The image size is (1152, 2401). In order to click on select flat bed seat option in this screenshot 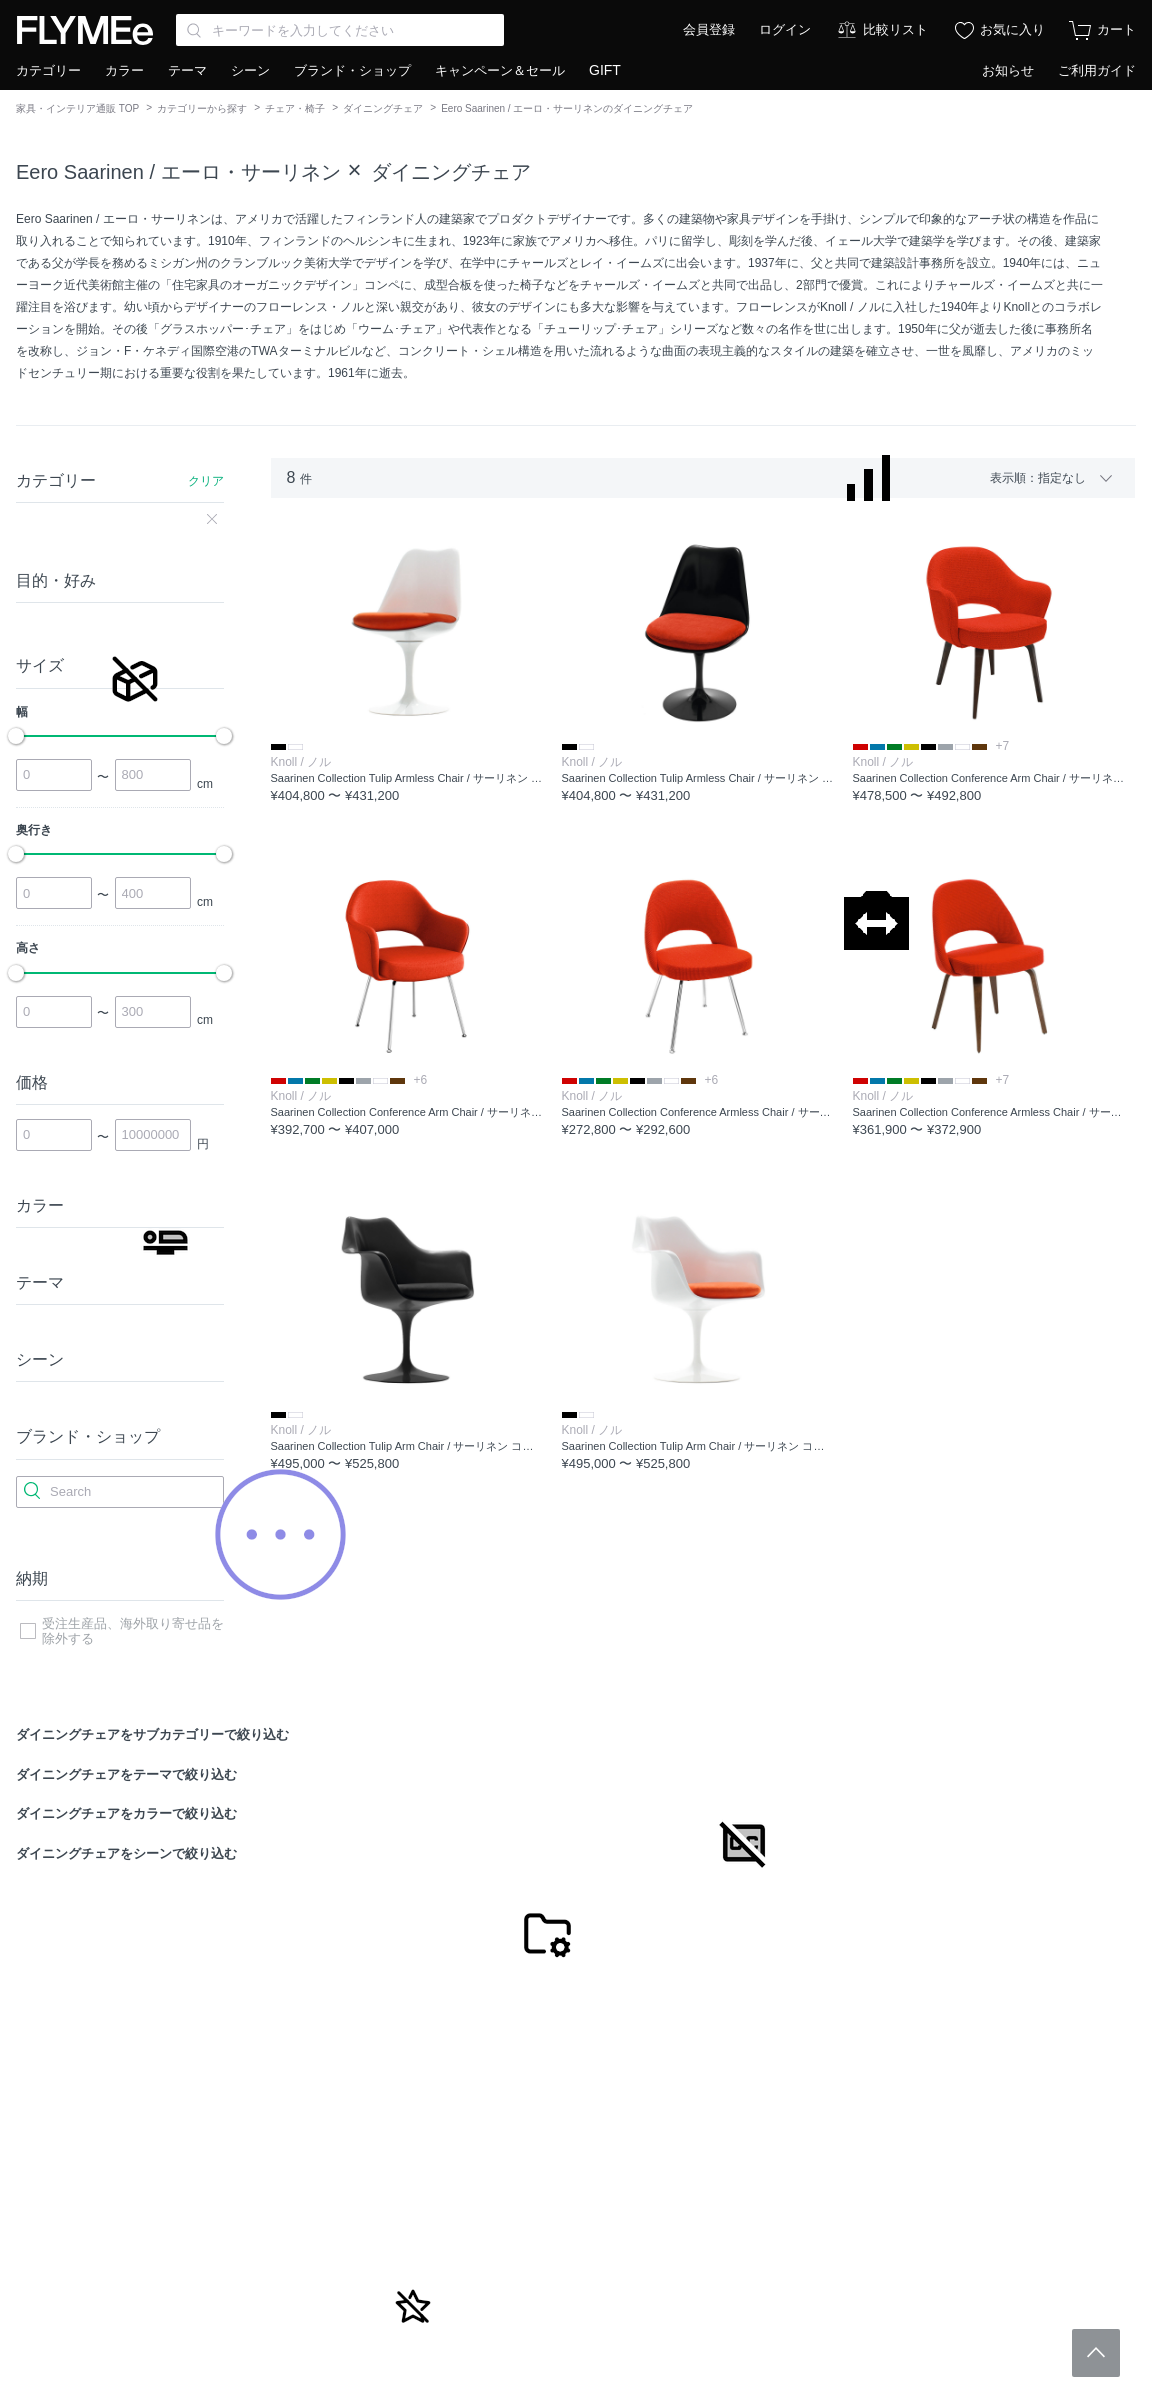, I will do `click(165, 1241)`.